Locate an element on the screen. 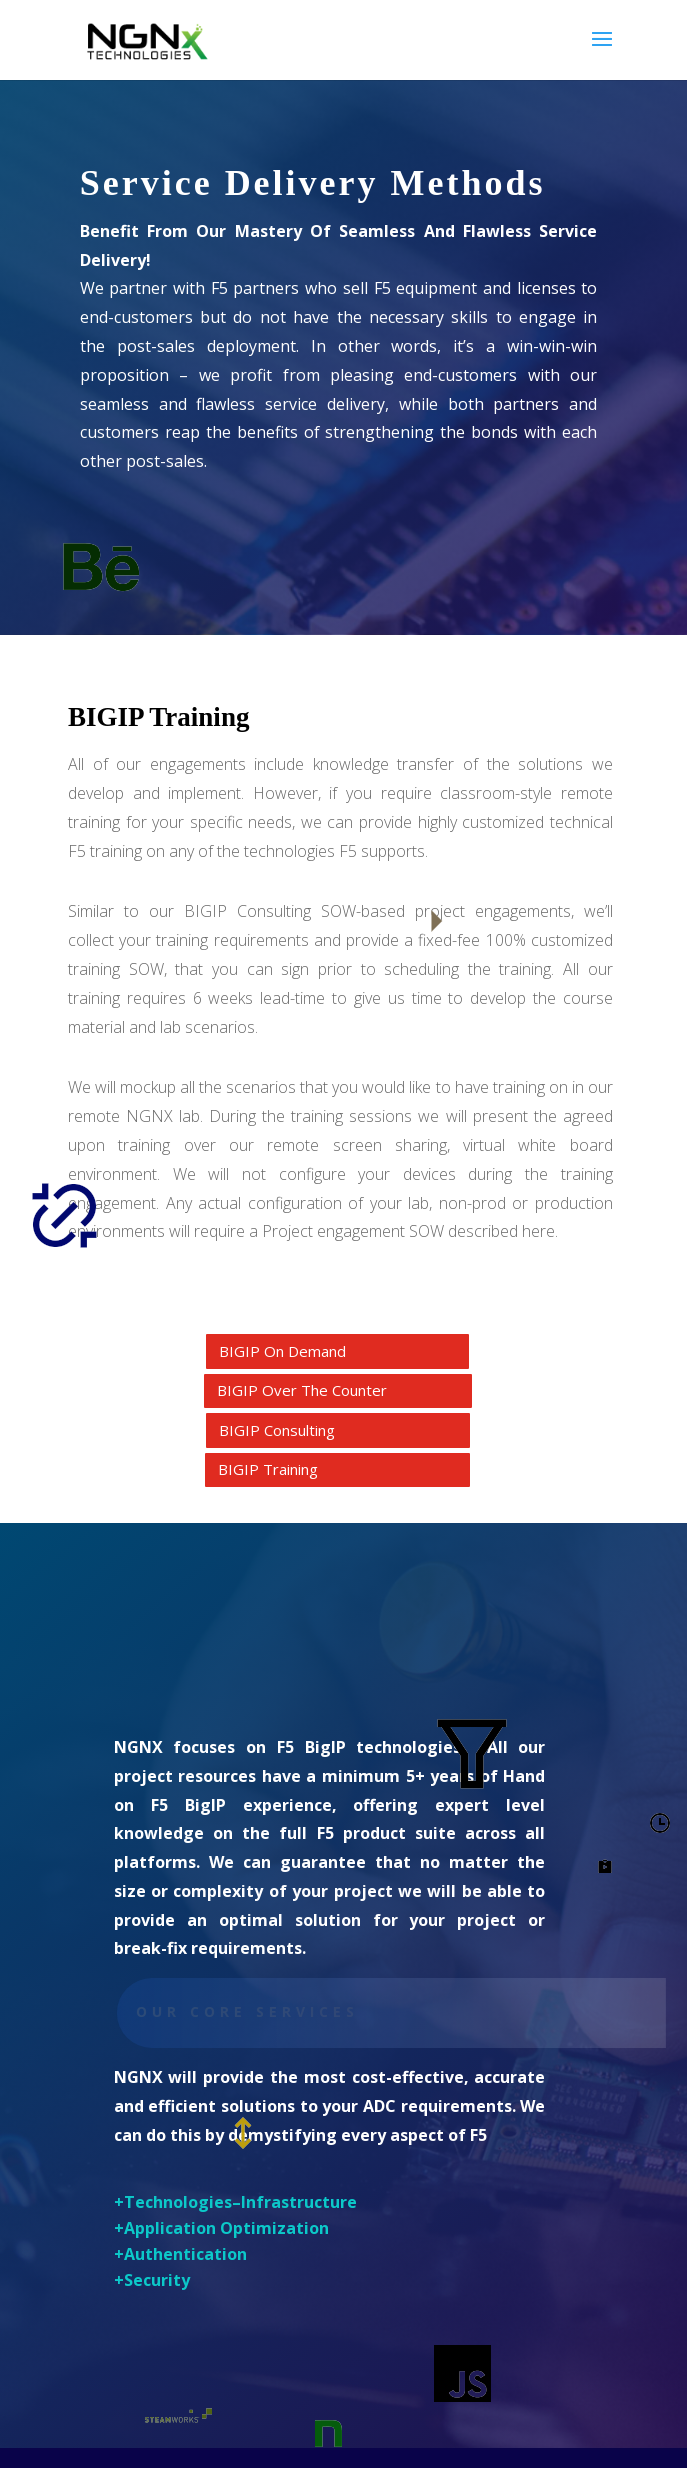  access steamworks developer portal is located at coordinates (178, 2415).